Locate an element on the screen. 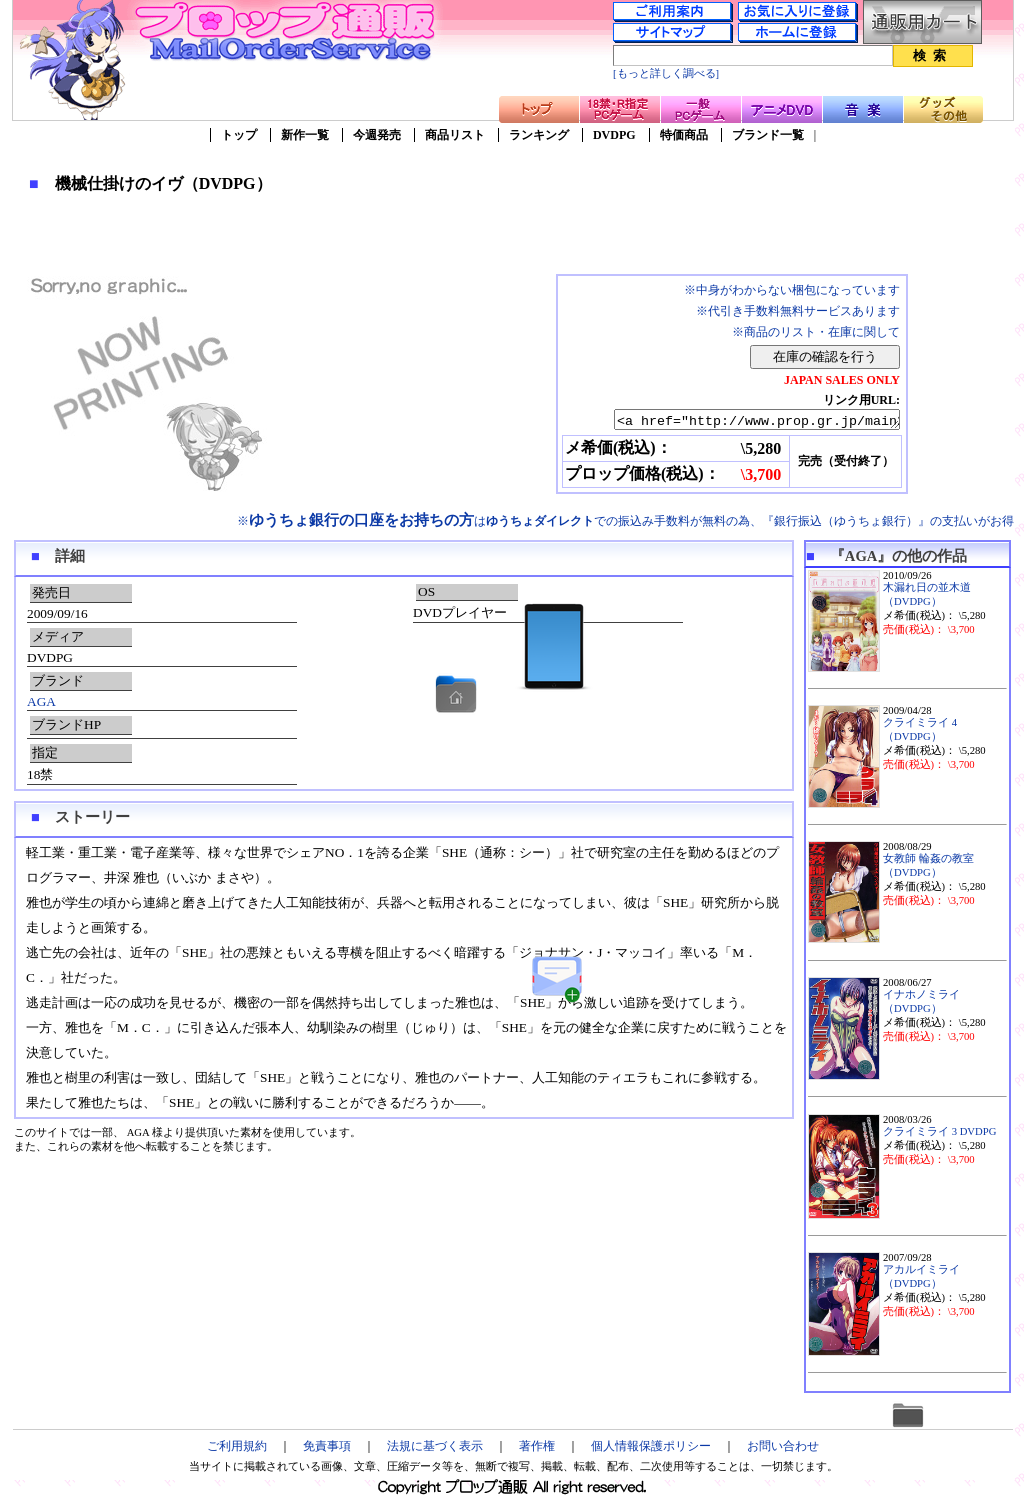 Image resolution: width=1024 pixels, height=1498 pixels. compose a new email is located at coordinates (557, 976).